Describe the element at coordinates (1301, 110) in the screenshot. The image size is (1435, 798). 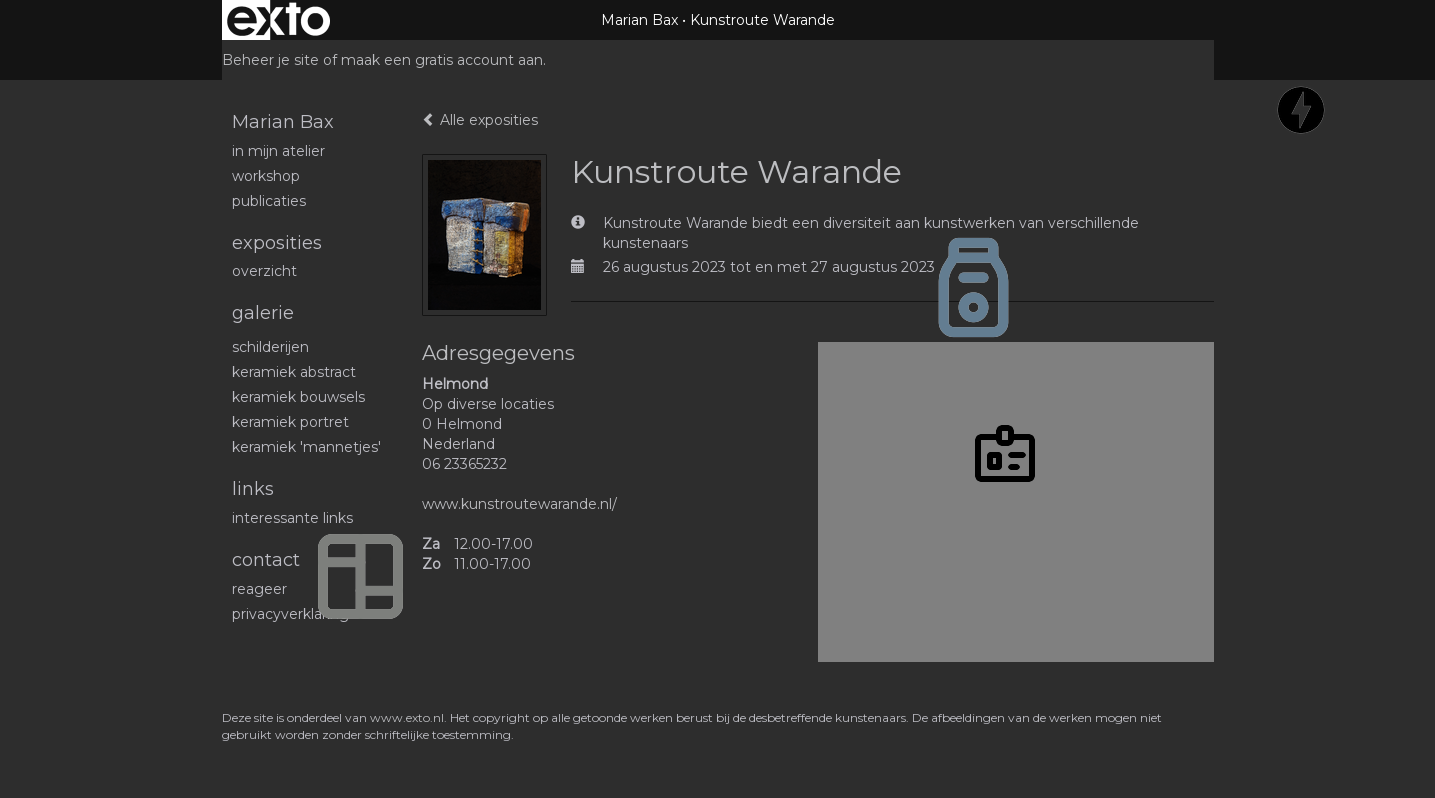
I see `indicates offline mode or cached content available` at that location.